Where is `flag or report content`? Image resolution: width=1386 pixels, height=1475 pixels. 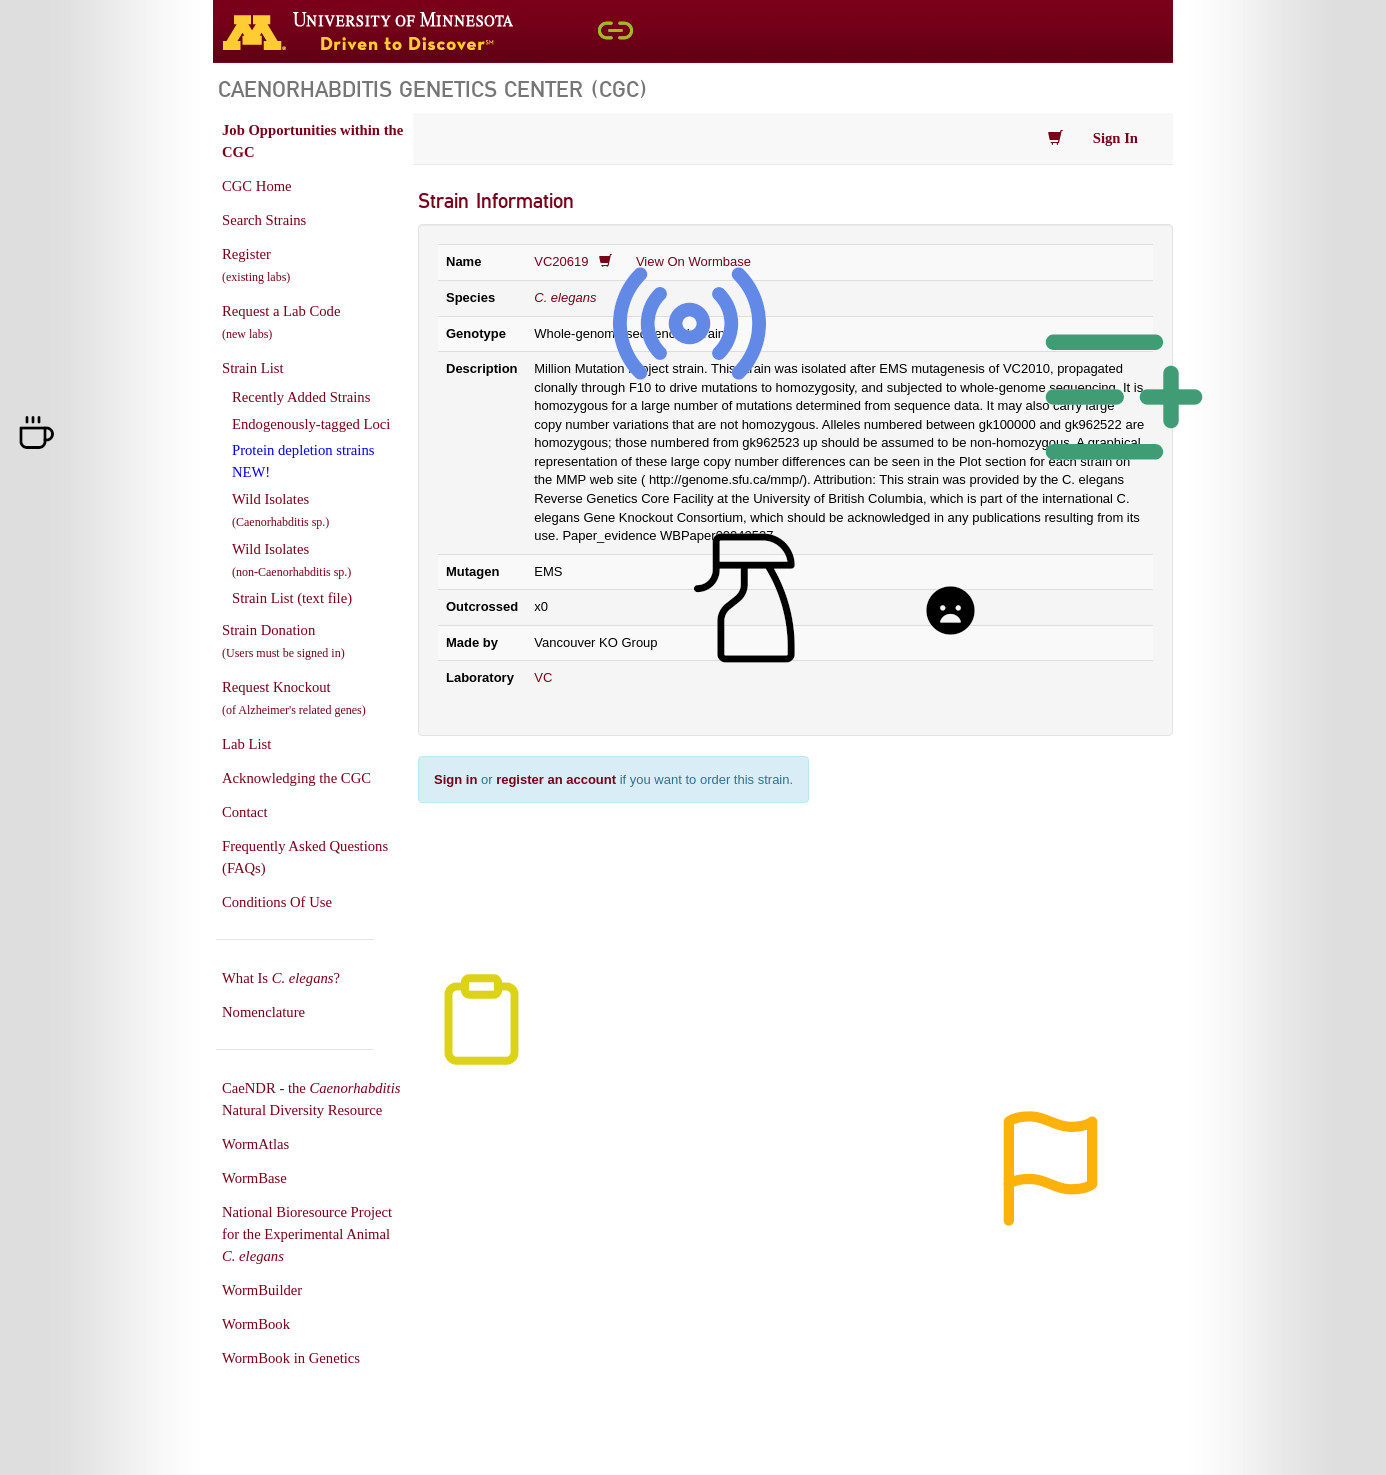
flag or report content is located at coordinates (1050, 1168).